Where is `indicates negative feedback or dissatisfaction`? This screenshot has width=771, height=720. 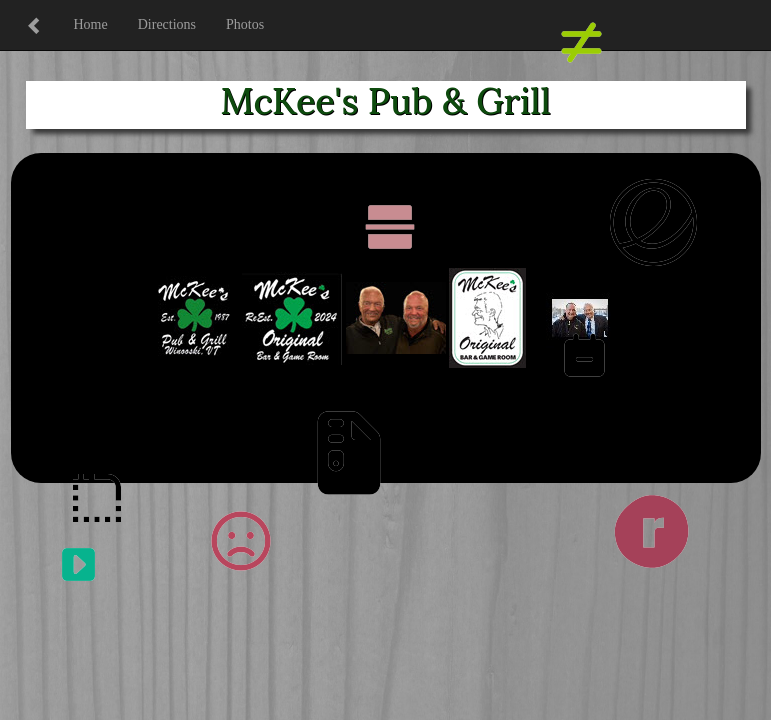 indicates negative feedback or dissatisfaction is located at coordinates (241, 541).